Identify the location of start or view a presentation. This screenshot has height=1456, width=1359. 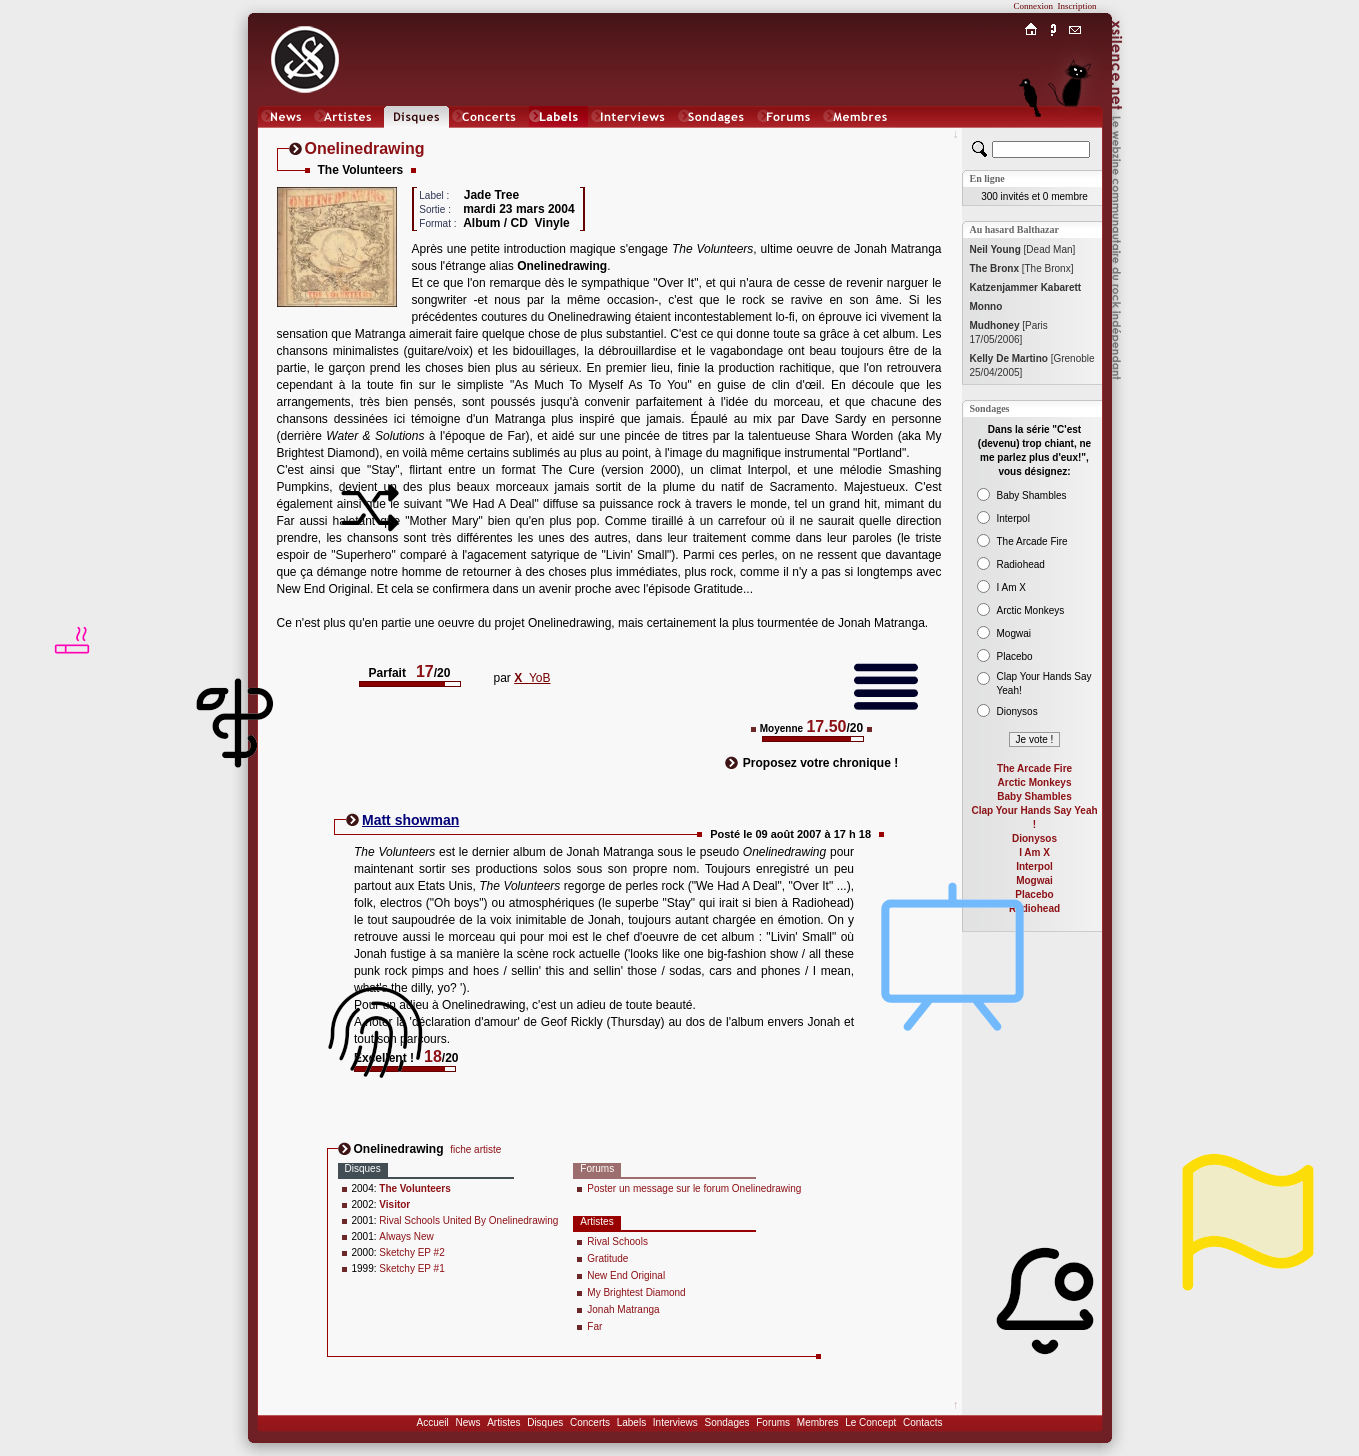
(952, 959).